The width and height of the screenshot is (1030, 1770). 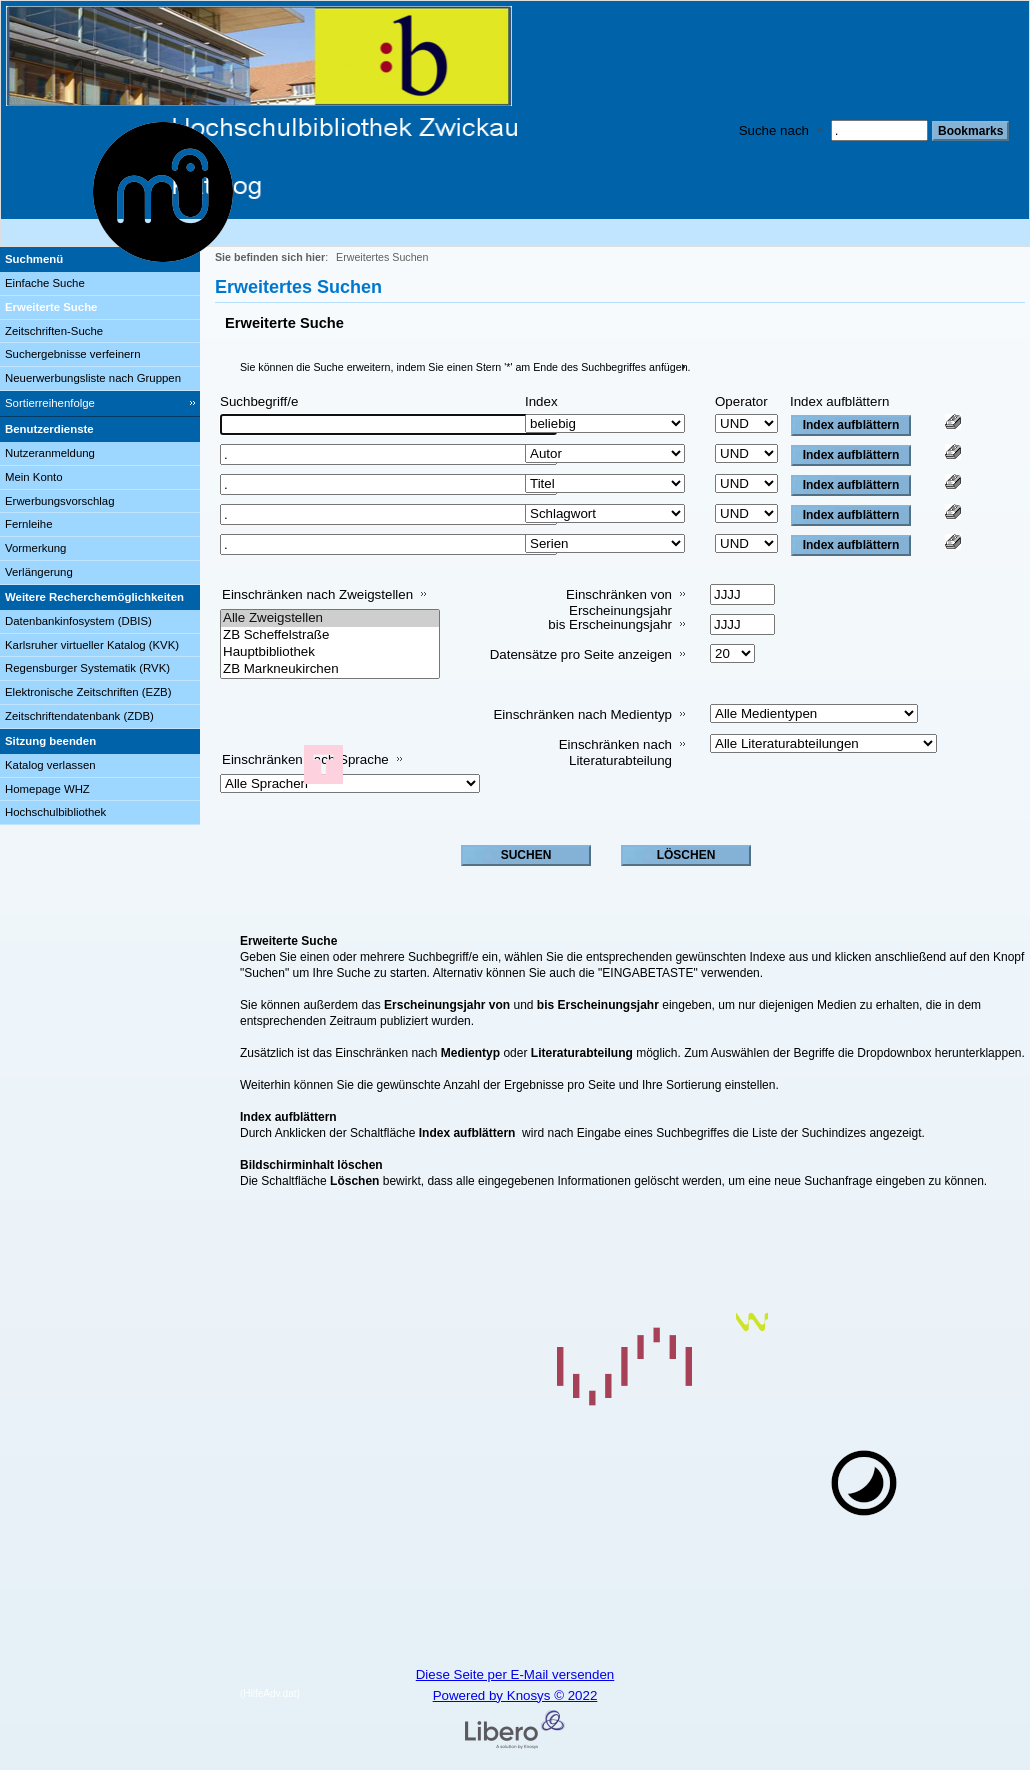 I want to click on open MuseScore music notation app, so click(x=163, y=192).